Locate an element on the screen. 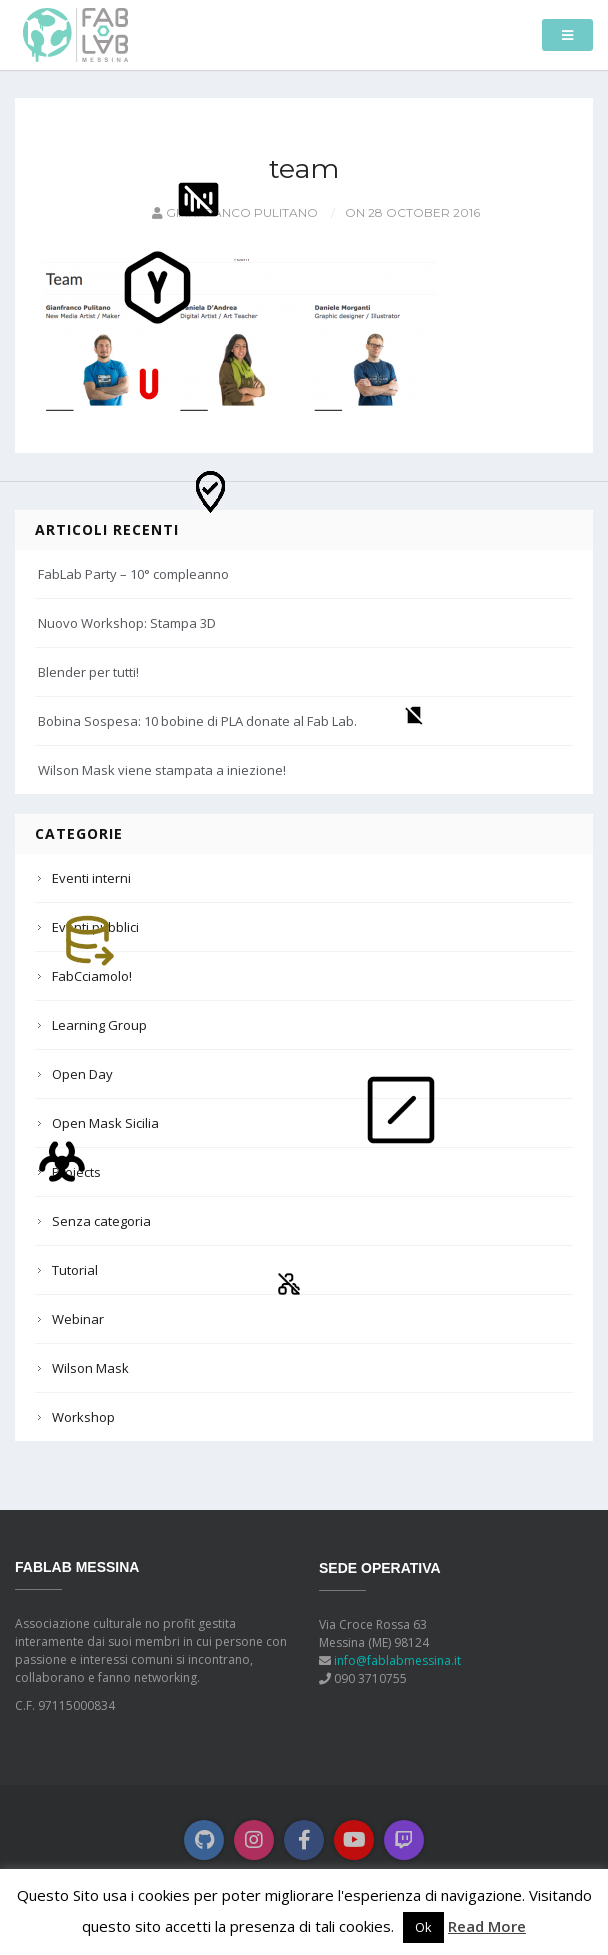  confirm or select a location is located at coordinates (210, 491).